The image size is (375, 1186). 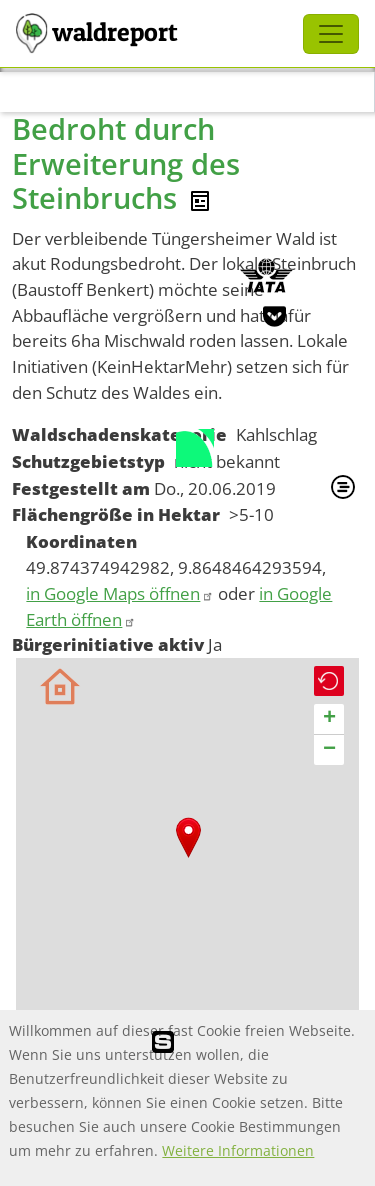 What do you see at coordinates (274, 316) in the screenshot?
I see `save to pocket for later reading` at bounding box center [274, 316].